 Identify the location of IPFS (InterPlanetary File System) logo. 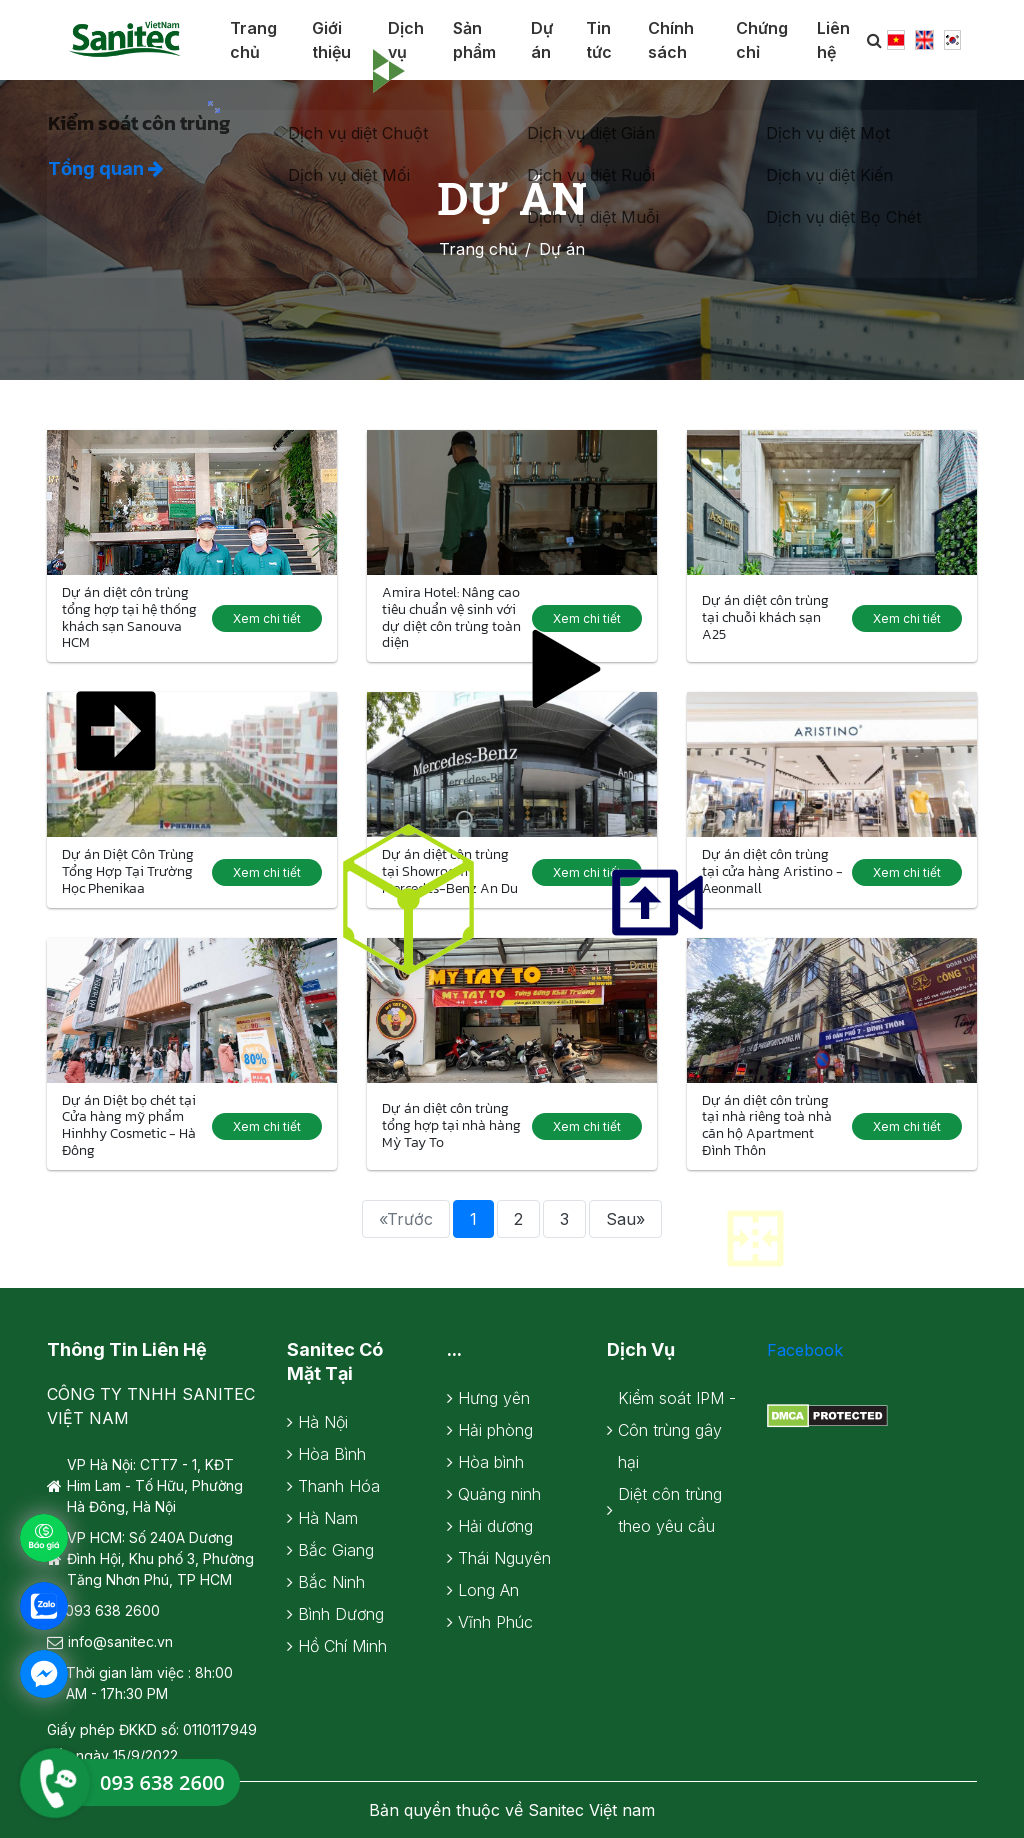
(408, 899).